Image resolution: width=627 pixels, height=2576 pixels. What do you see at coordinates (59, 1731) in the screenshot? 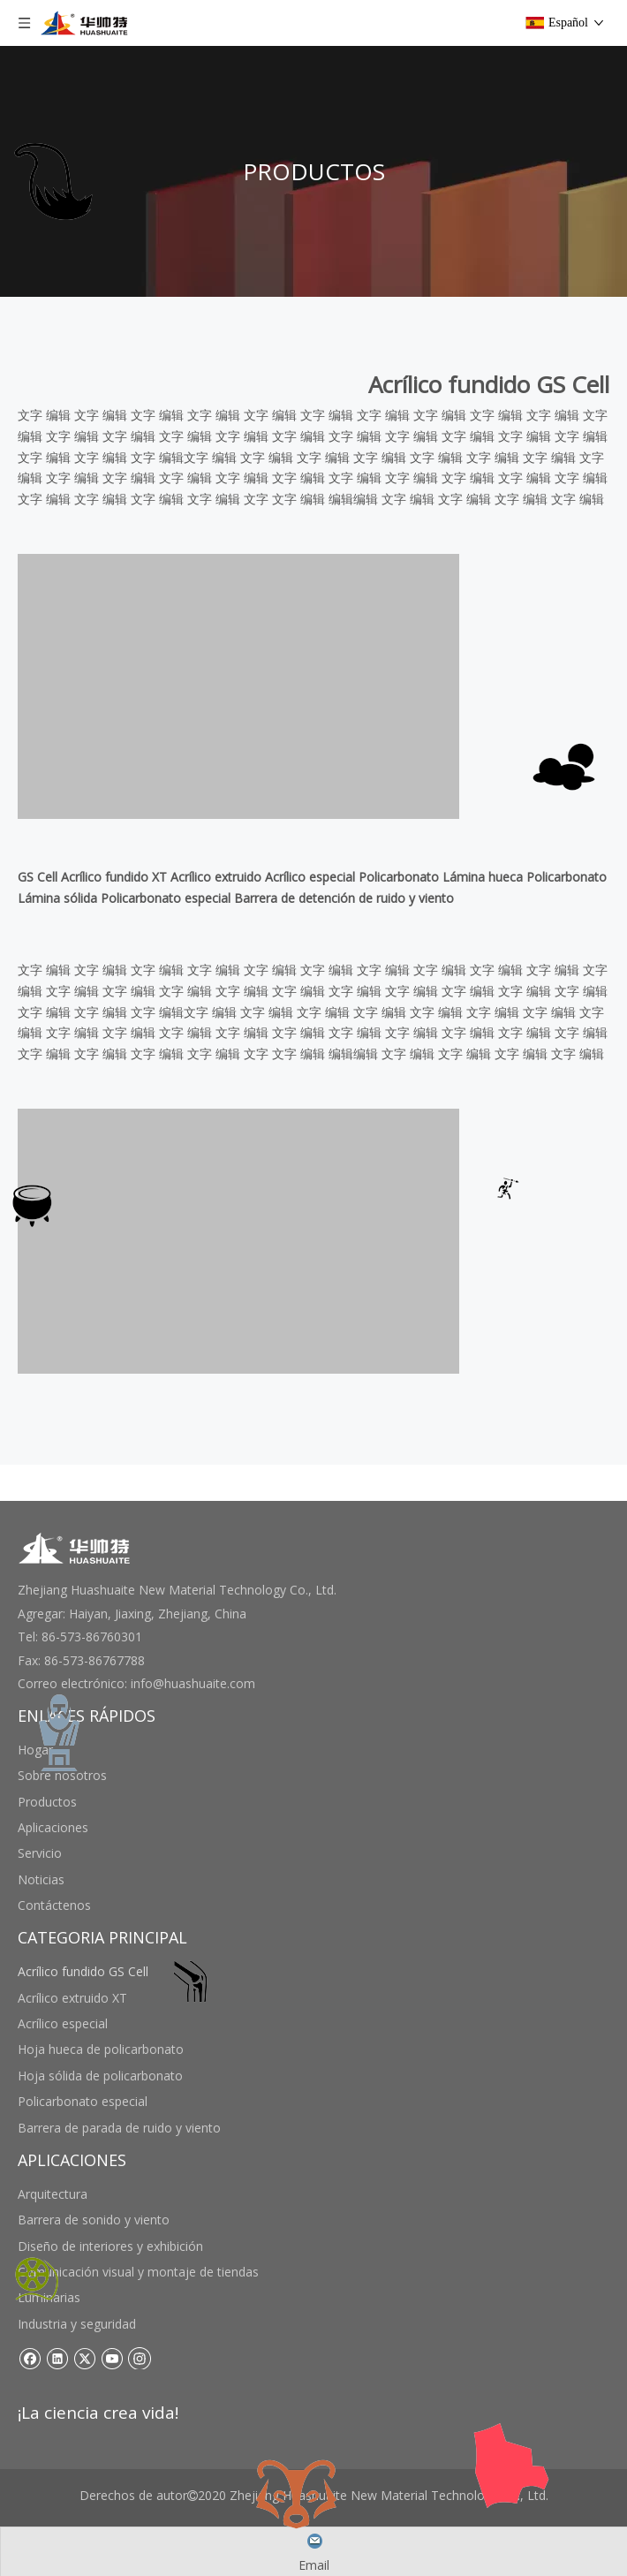
I see `access philosophy or humanities content` at bounding box center [59, 1731].